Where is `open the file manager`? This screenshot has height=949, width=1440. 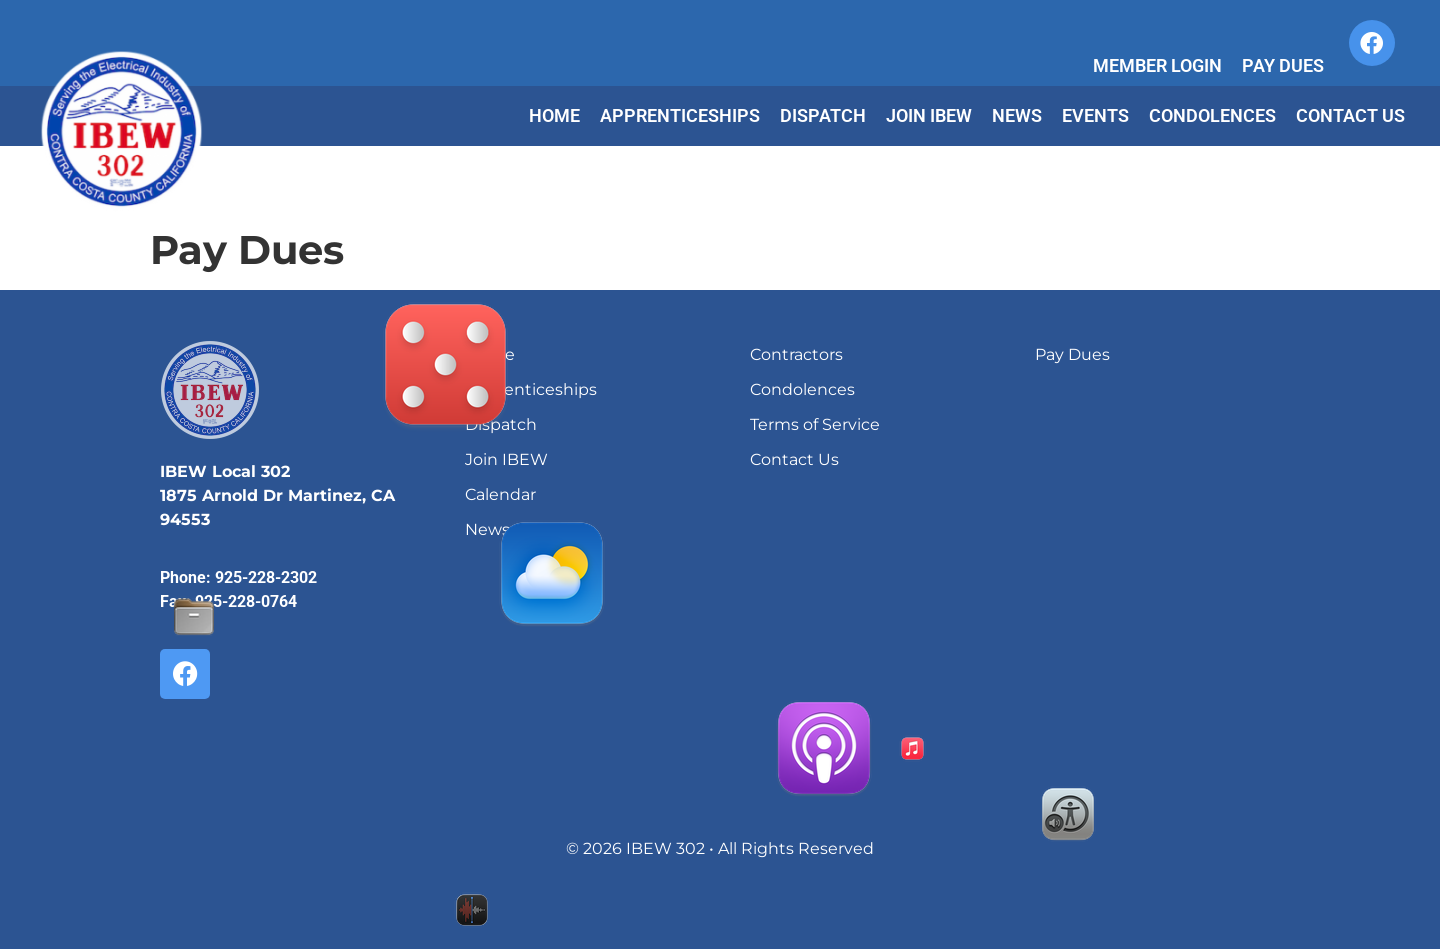
open the file manager is located at coordinates (194, 616).